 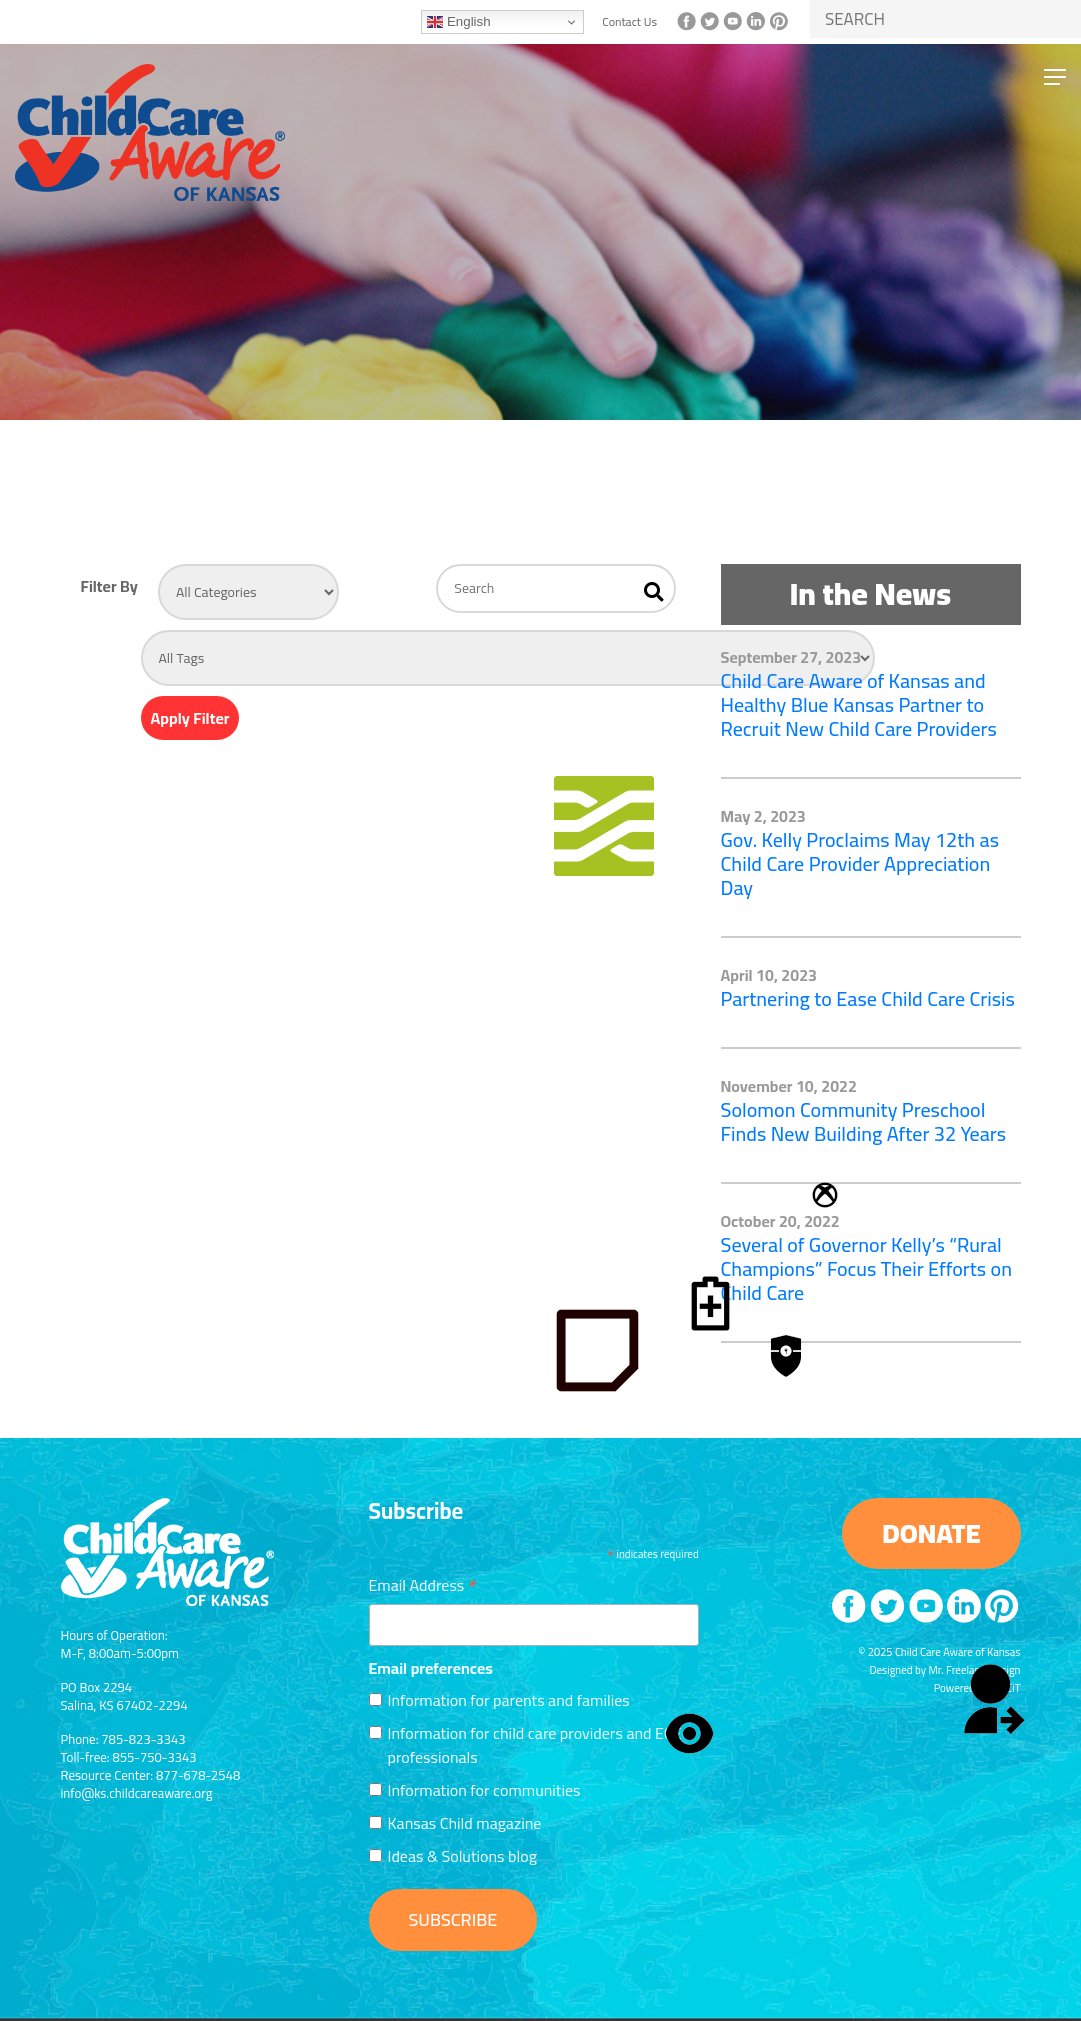 What do you see at coordinates (710, 1303) in the screenshot?
I see `enable battery saver mode` at bounding box center [710, 1303].